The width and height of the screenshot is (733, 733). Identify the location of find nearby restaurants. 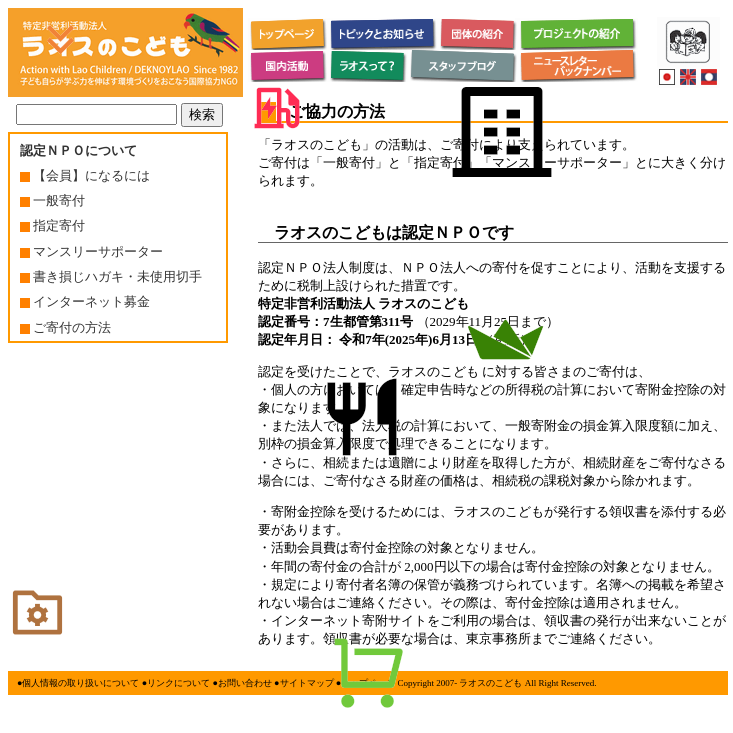
(362, 417).